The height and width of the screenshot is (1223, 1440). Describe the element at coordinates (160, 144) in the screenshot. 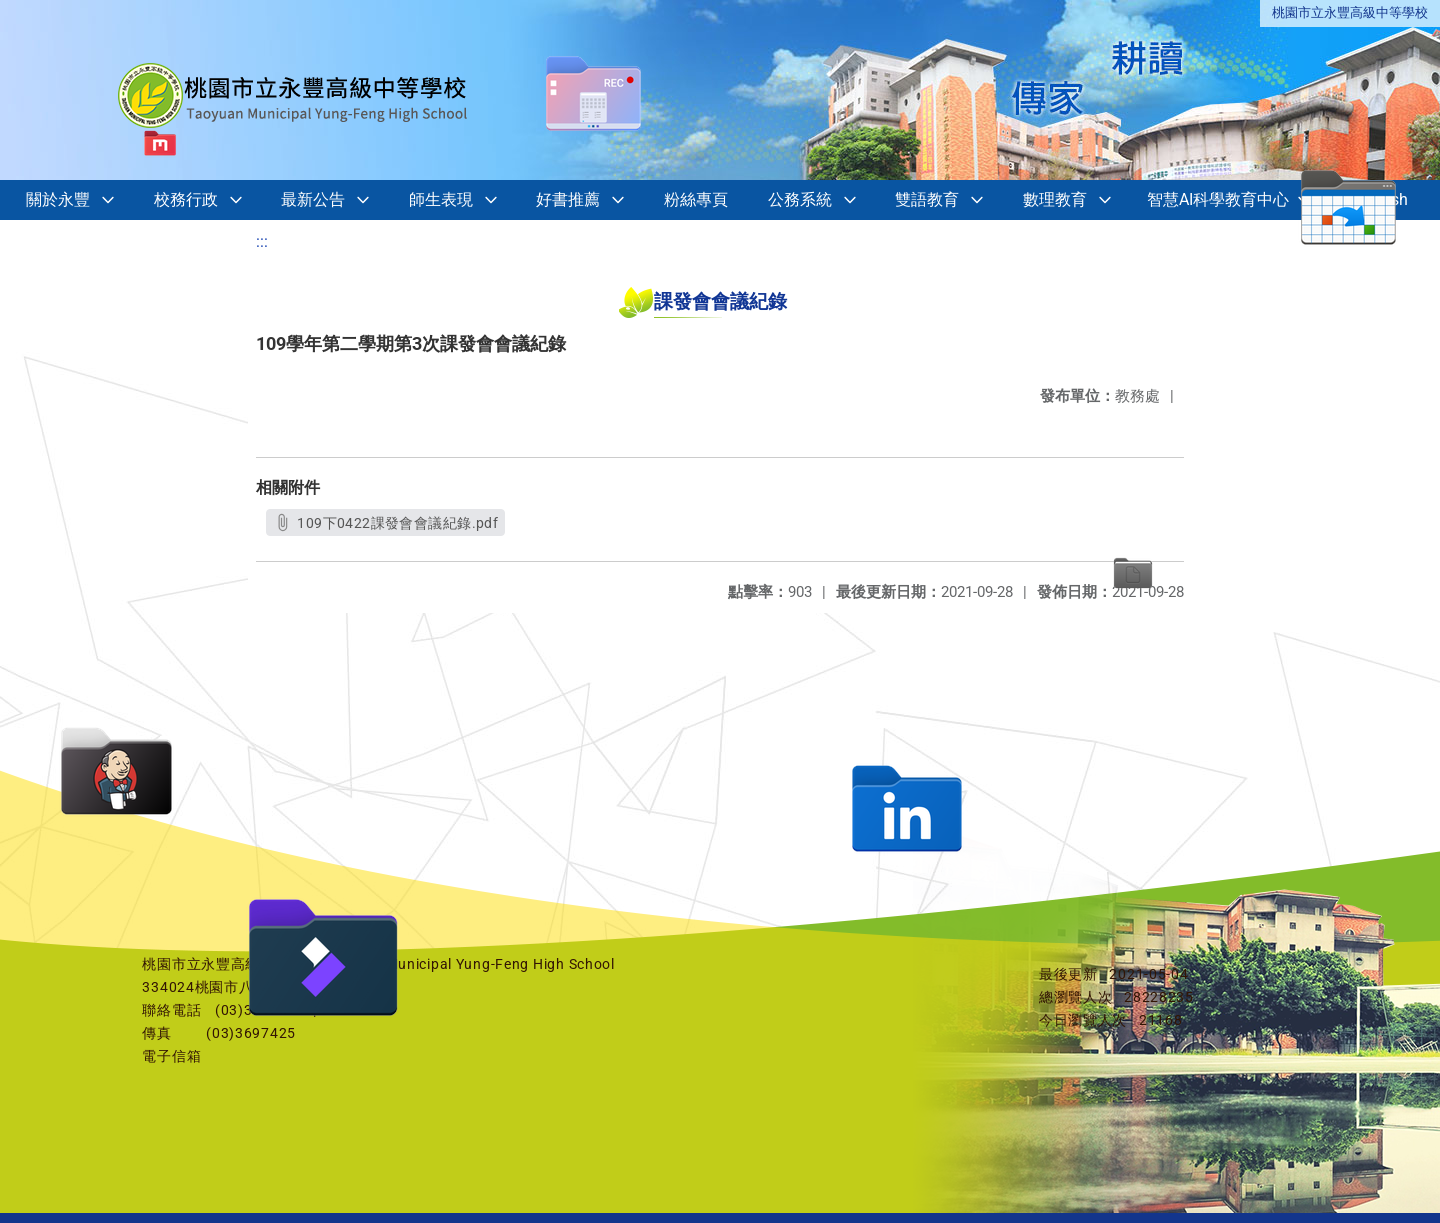

I see `folder containing Quixel Megascans assets` at that location.